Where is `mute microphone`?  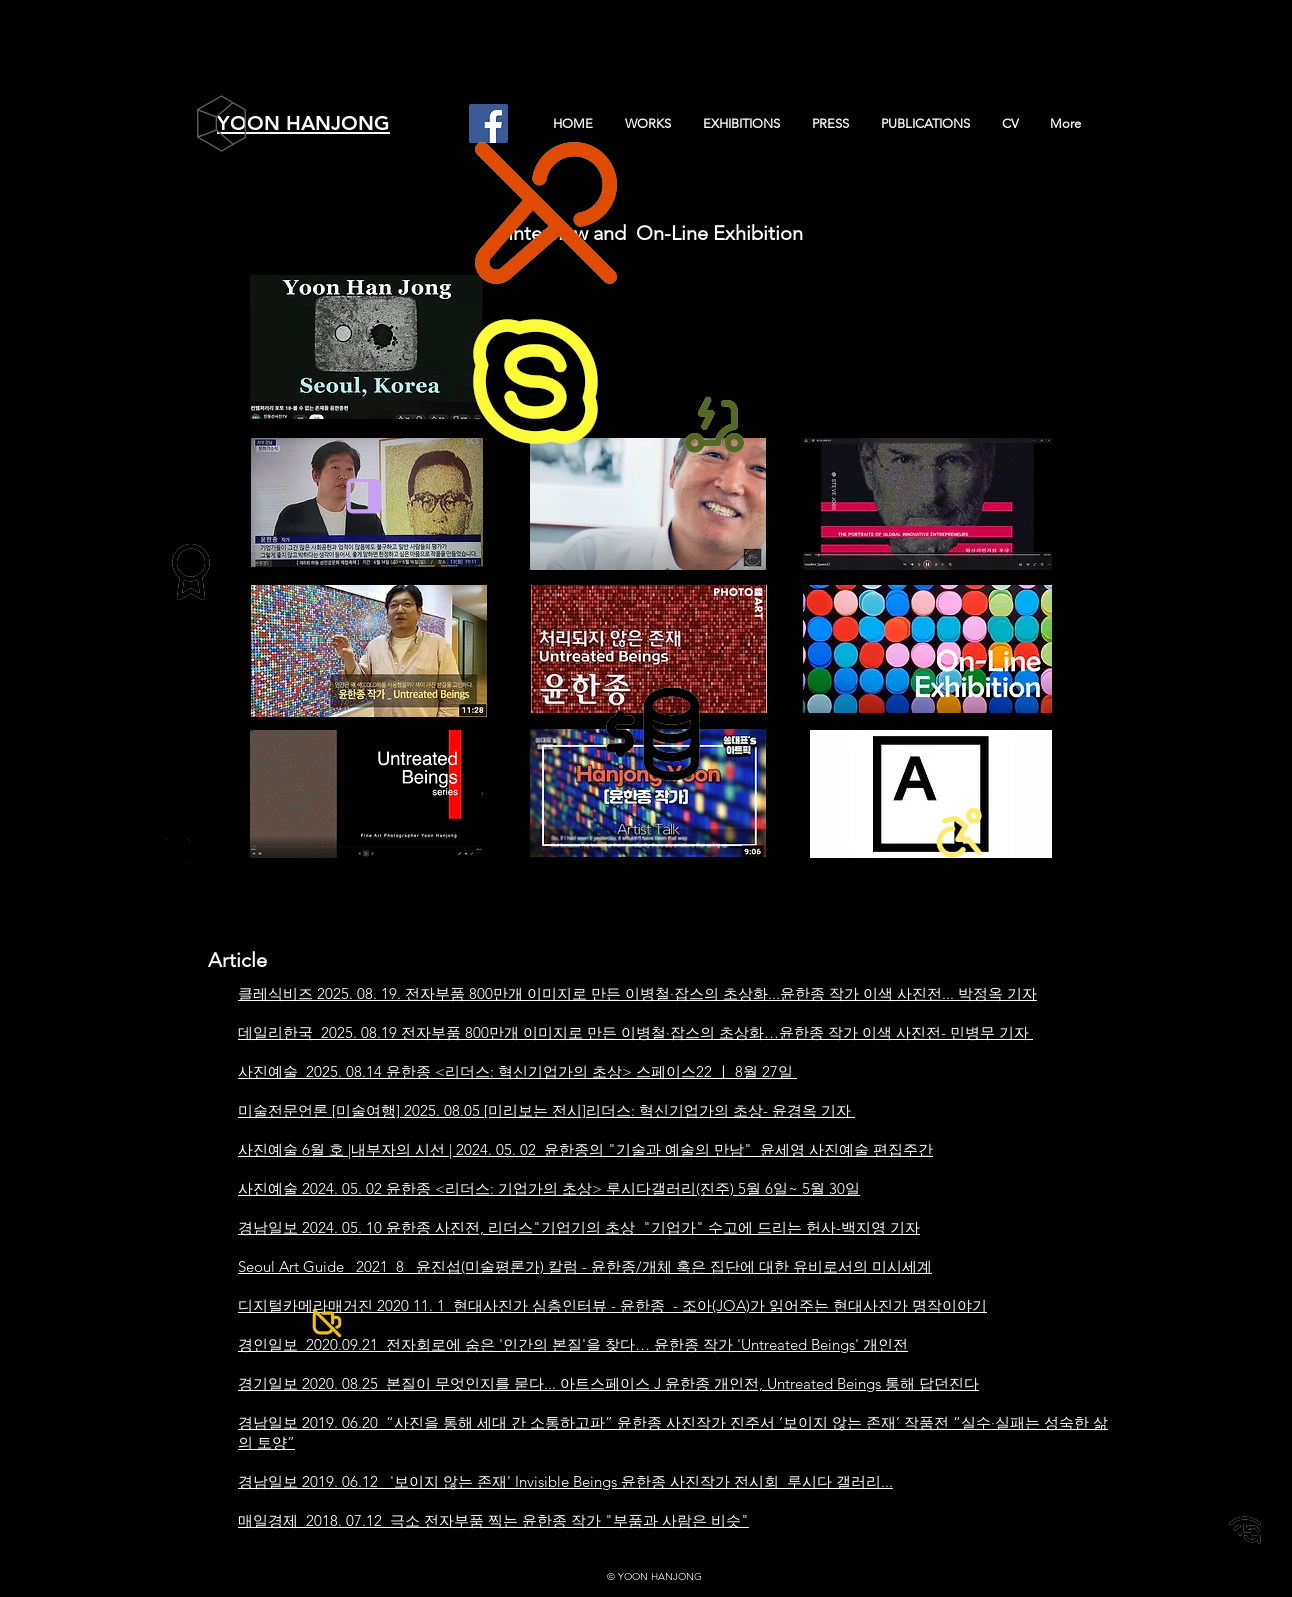 mute microphone is located at coordinates (546, 213).